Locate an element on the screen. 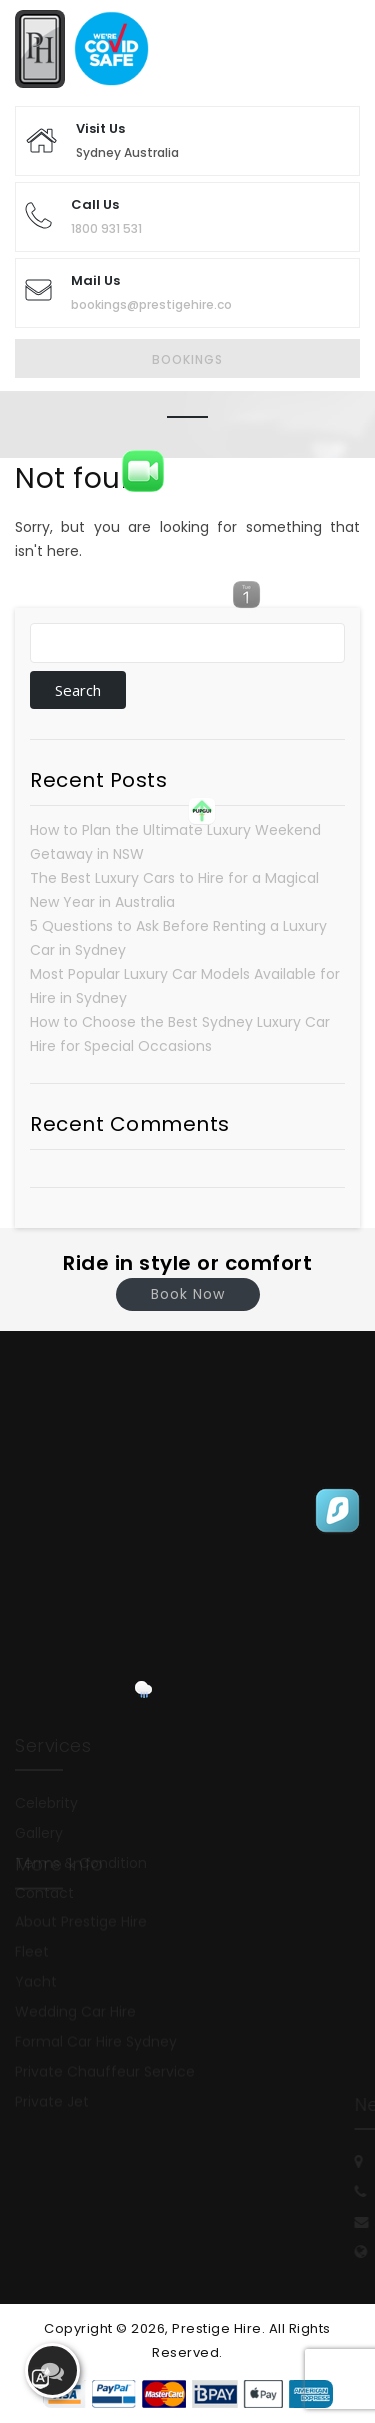 This screenshot has width=375, height=2423. switch to keyboard input method is located at coordinates (41, 2378).